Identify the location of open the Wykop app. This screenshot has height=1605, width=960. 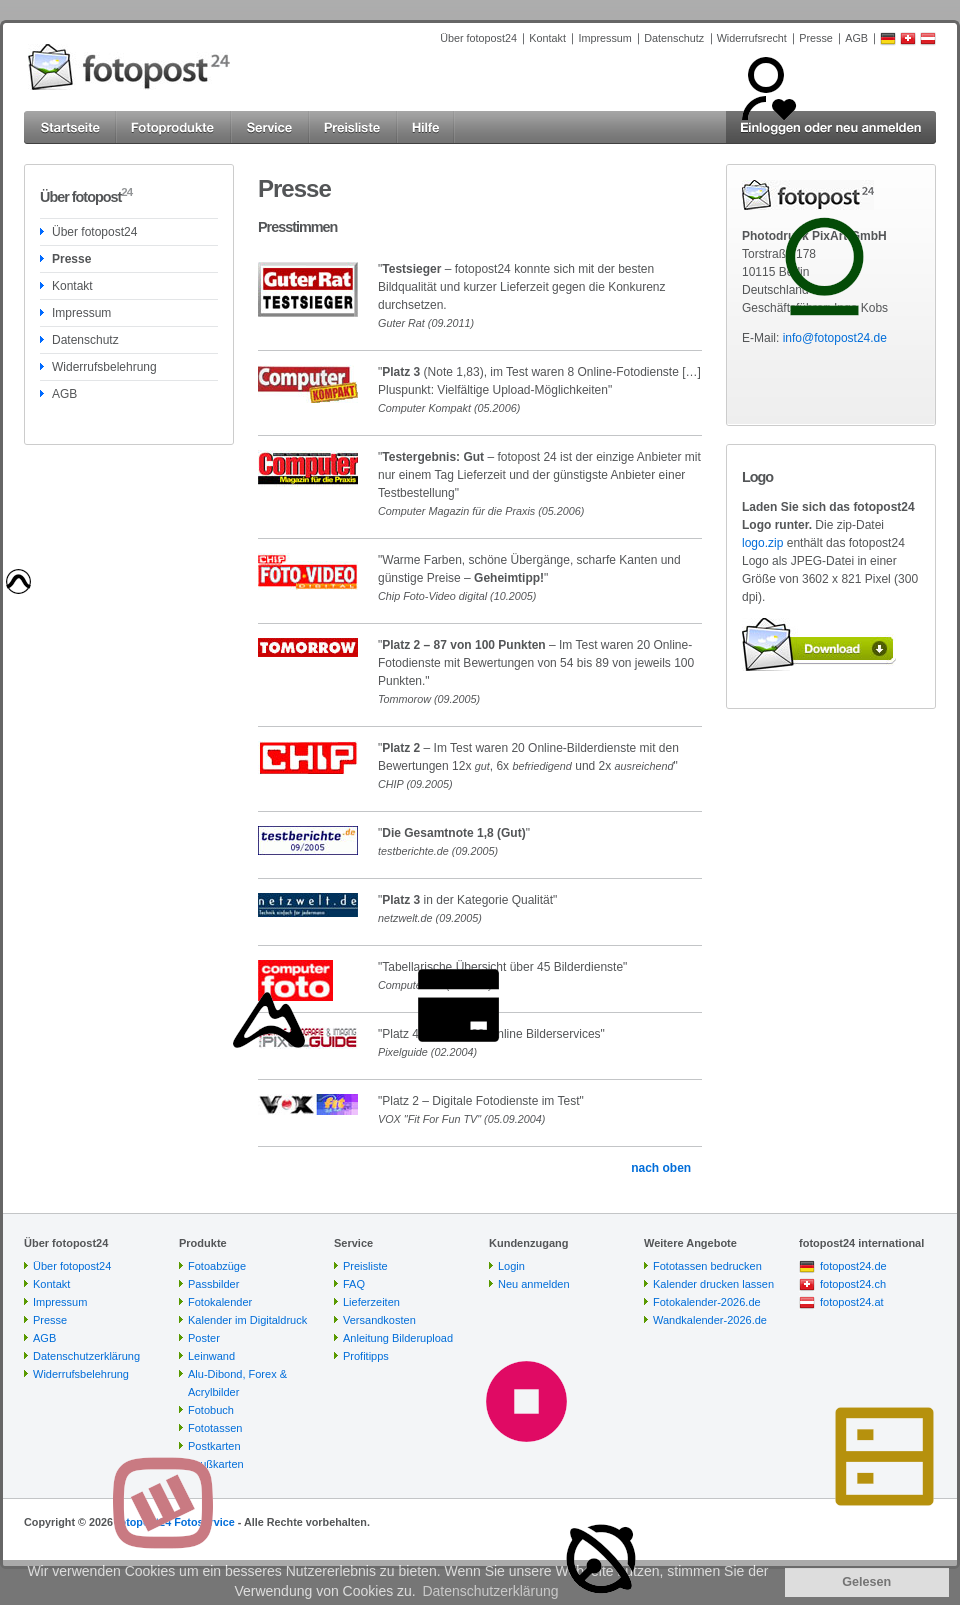
(163, 1503).